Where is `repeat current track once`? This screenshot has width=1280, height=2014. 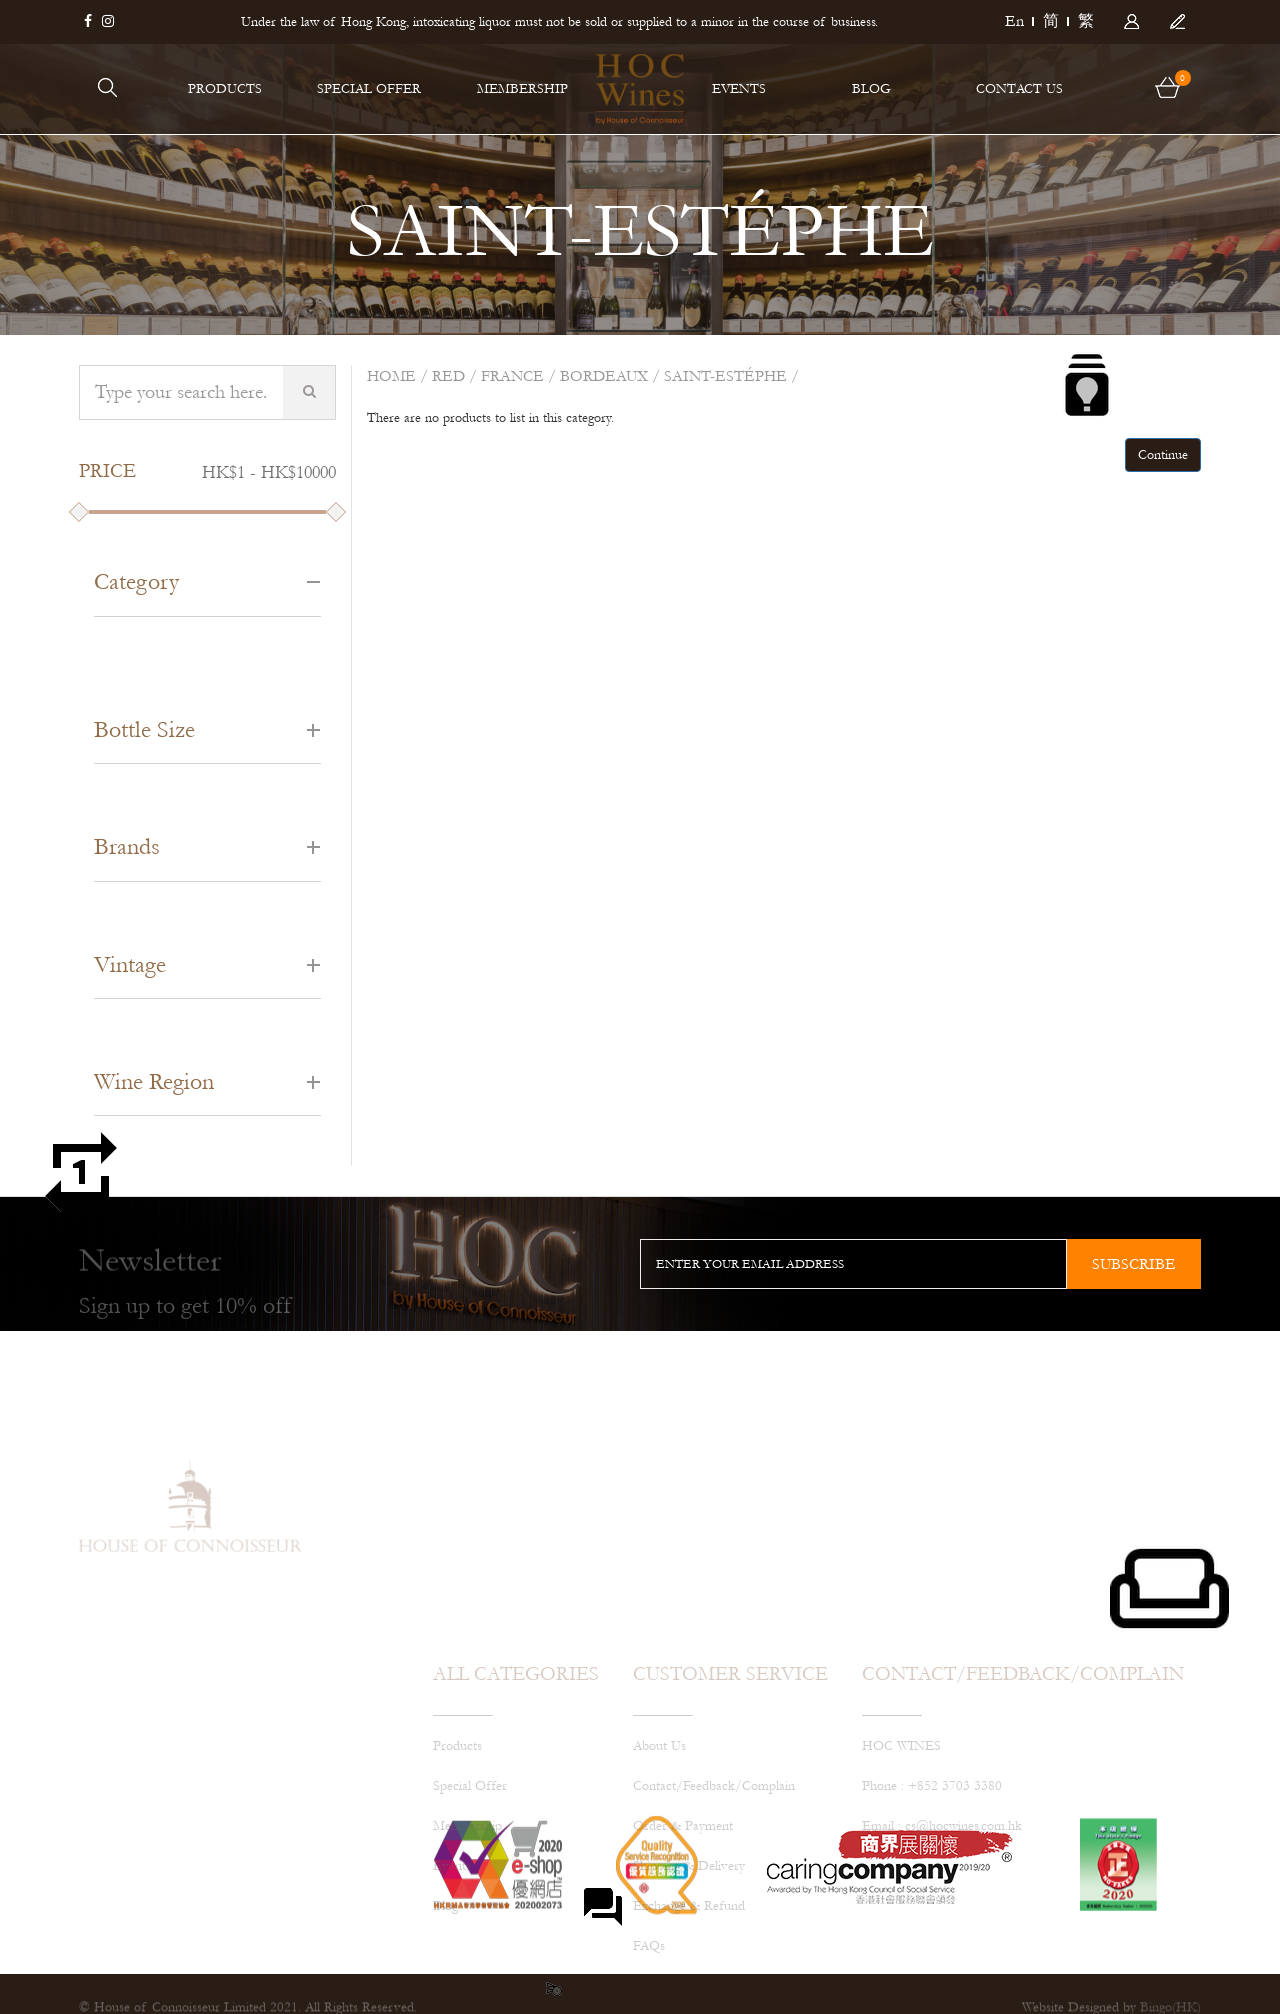 repeat current track once is located at coordinates (81, 1172).